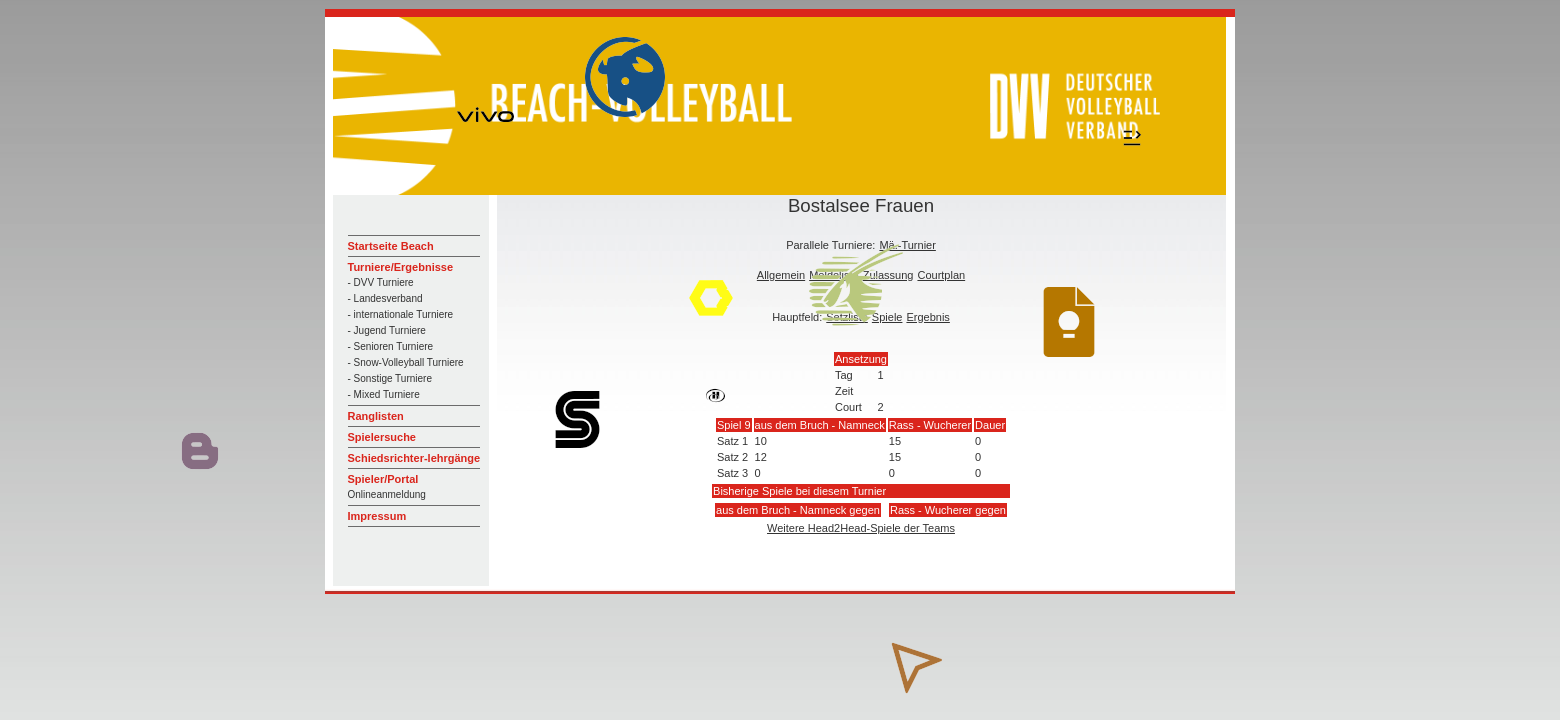 The image size is (1560, 720). I want to click on open blogger app, so click(200, 451).